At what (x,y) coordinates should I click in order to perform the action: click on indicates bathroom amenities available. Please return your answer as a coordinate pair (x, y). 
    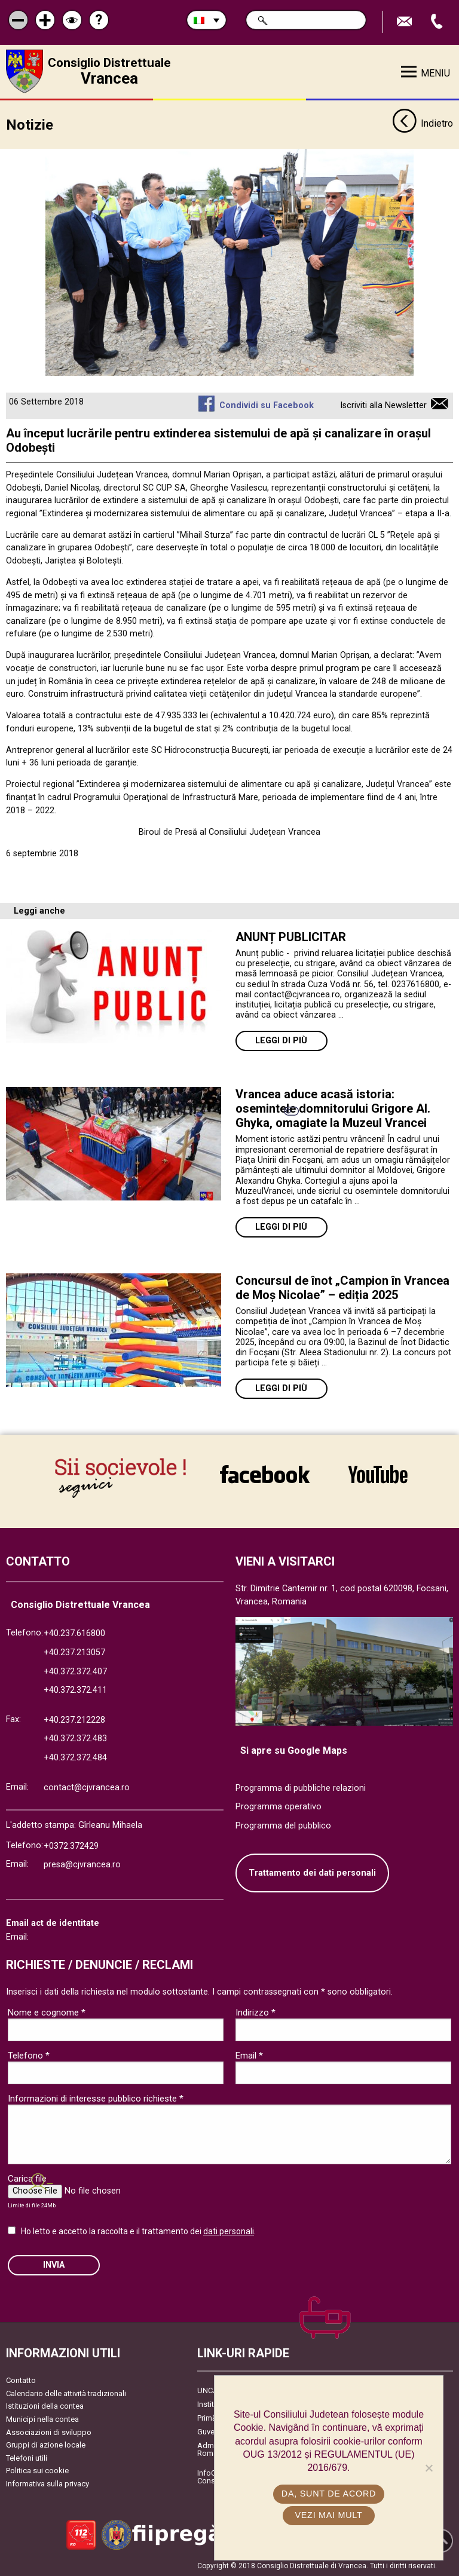
    Looking at the image, I should click on (325, 2318).